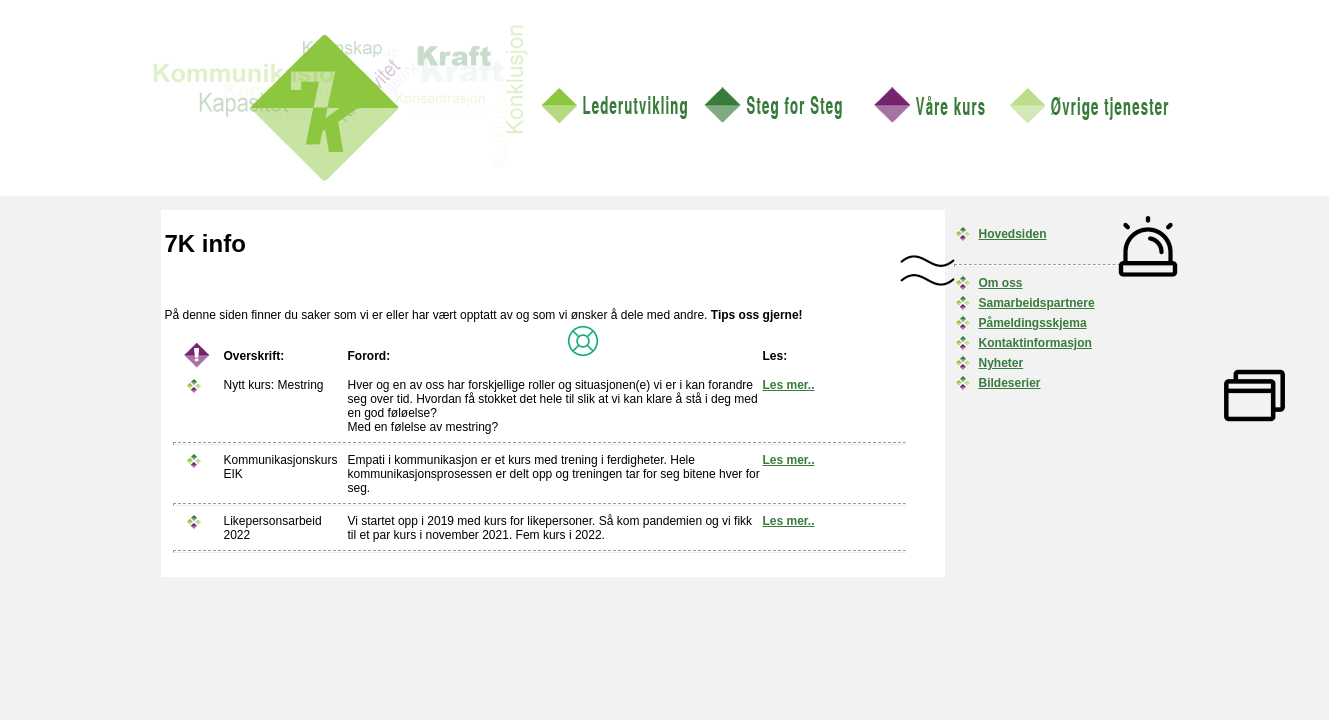 This screenshot has height=720, width=1329. What do you see at coordinates (583, 341) in the screenshot?
I see `access help or support` at bounding box center [583, 341].